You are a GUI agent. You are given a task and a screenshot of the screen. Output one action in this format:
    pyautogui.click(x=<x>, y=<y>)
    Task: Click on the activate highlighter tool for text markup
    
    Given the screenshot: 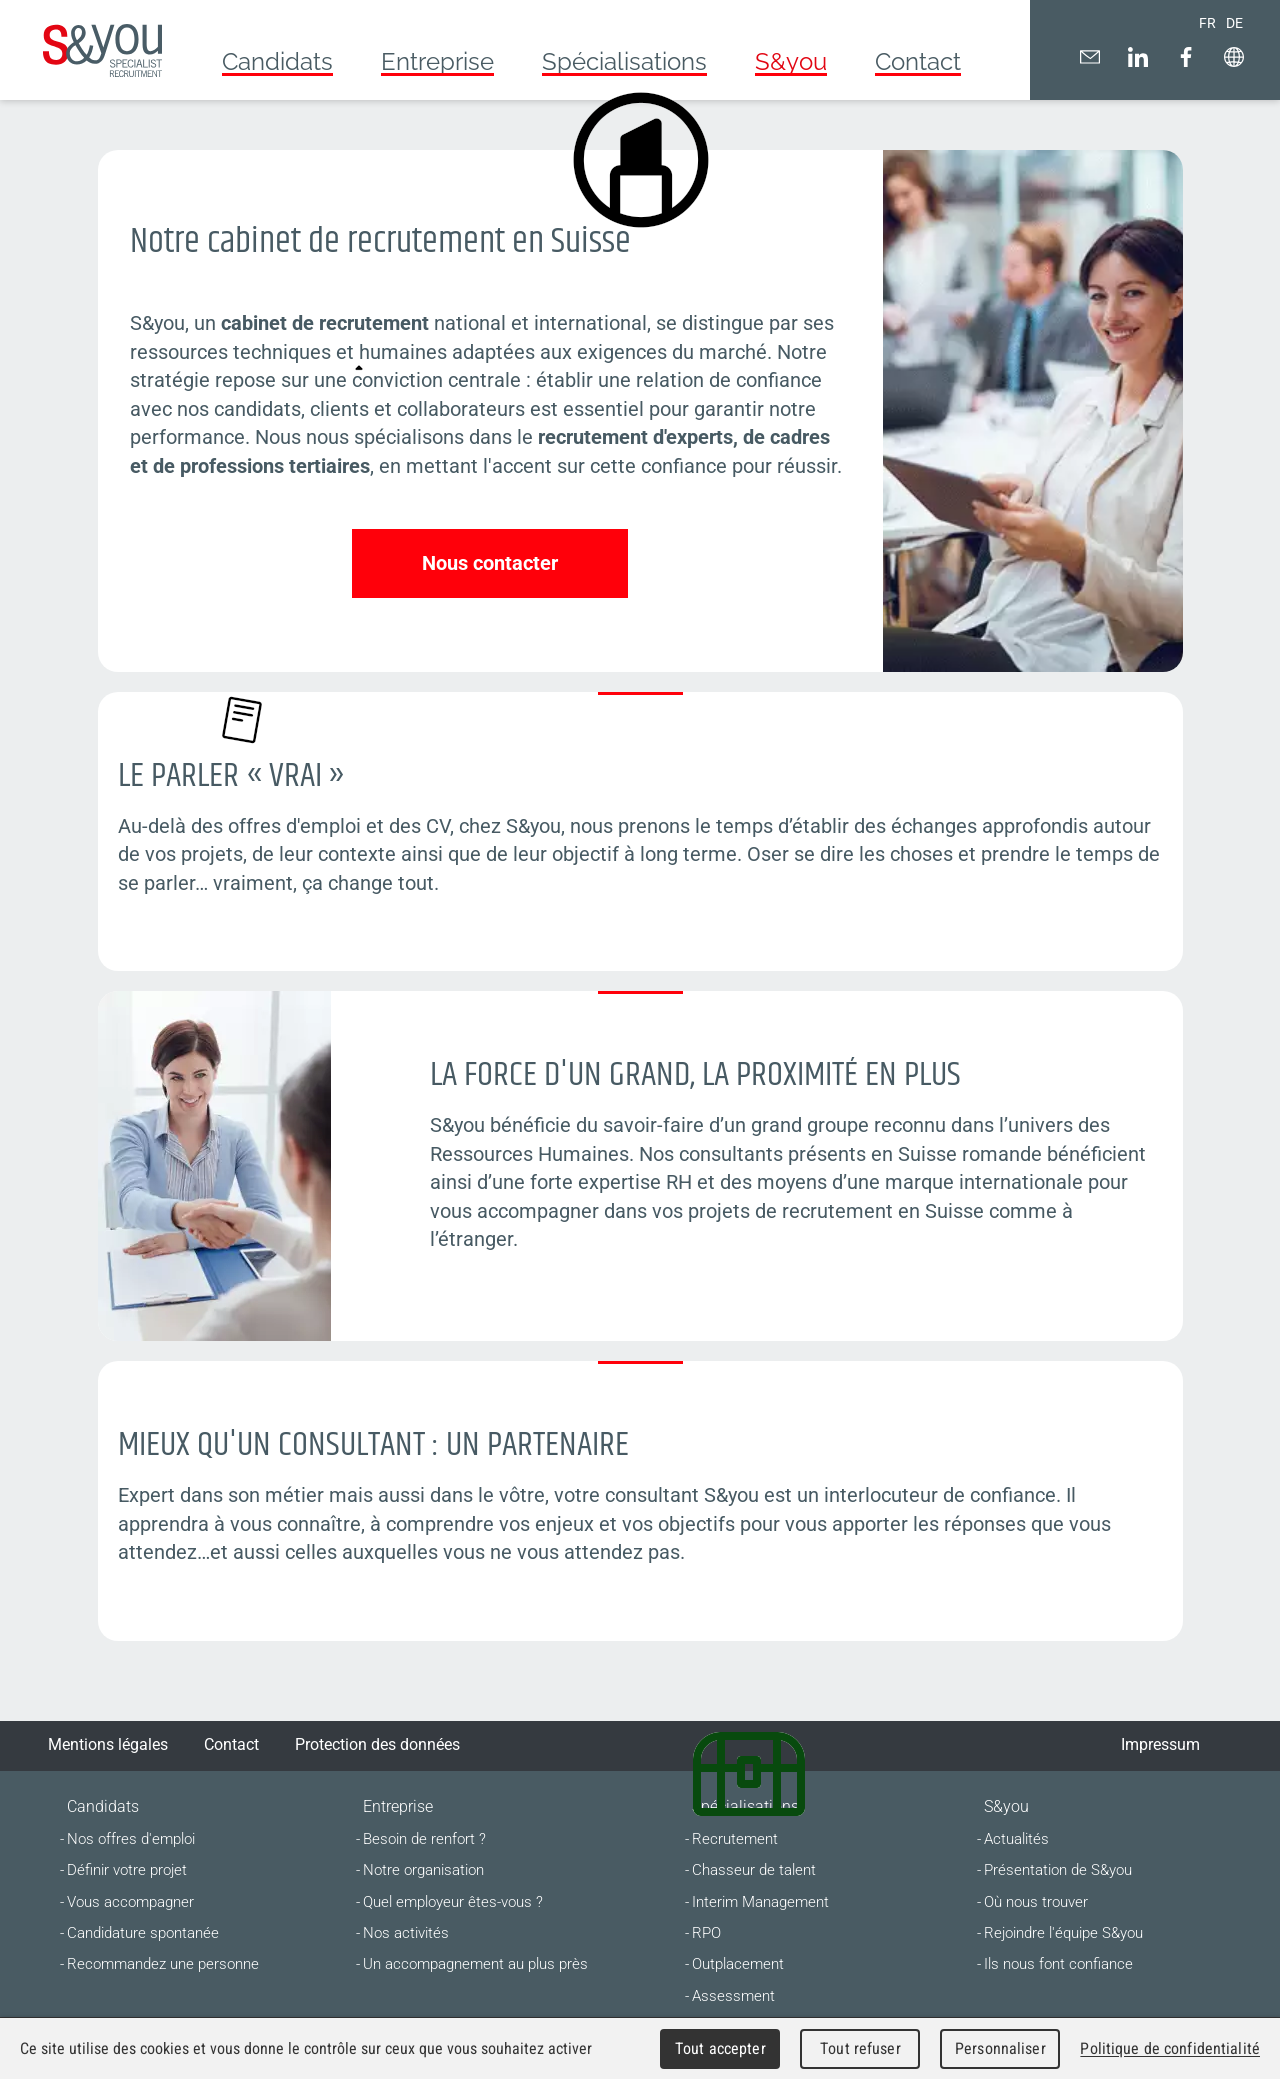 What is the action you would take?
    pyautogui.click(x=641, y=160)
    